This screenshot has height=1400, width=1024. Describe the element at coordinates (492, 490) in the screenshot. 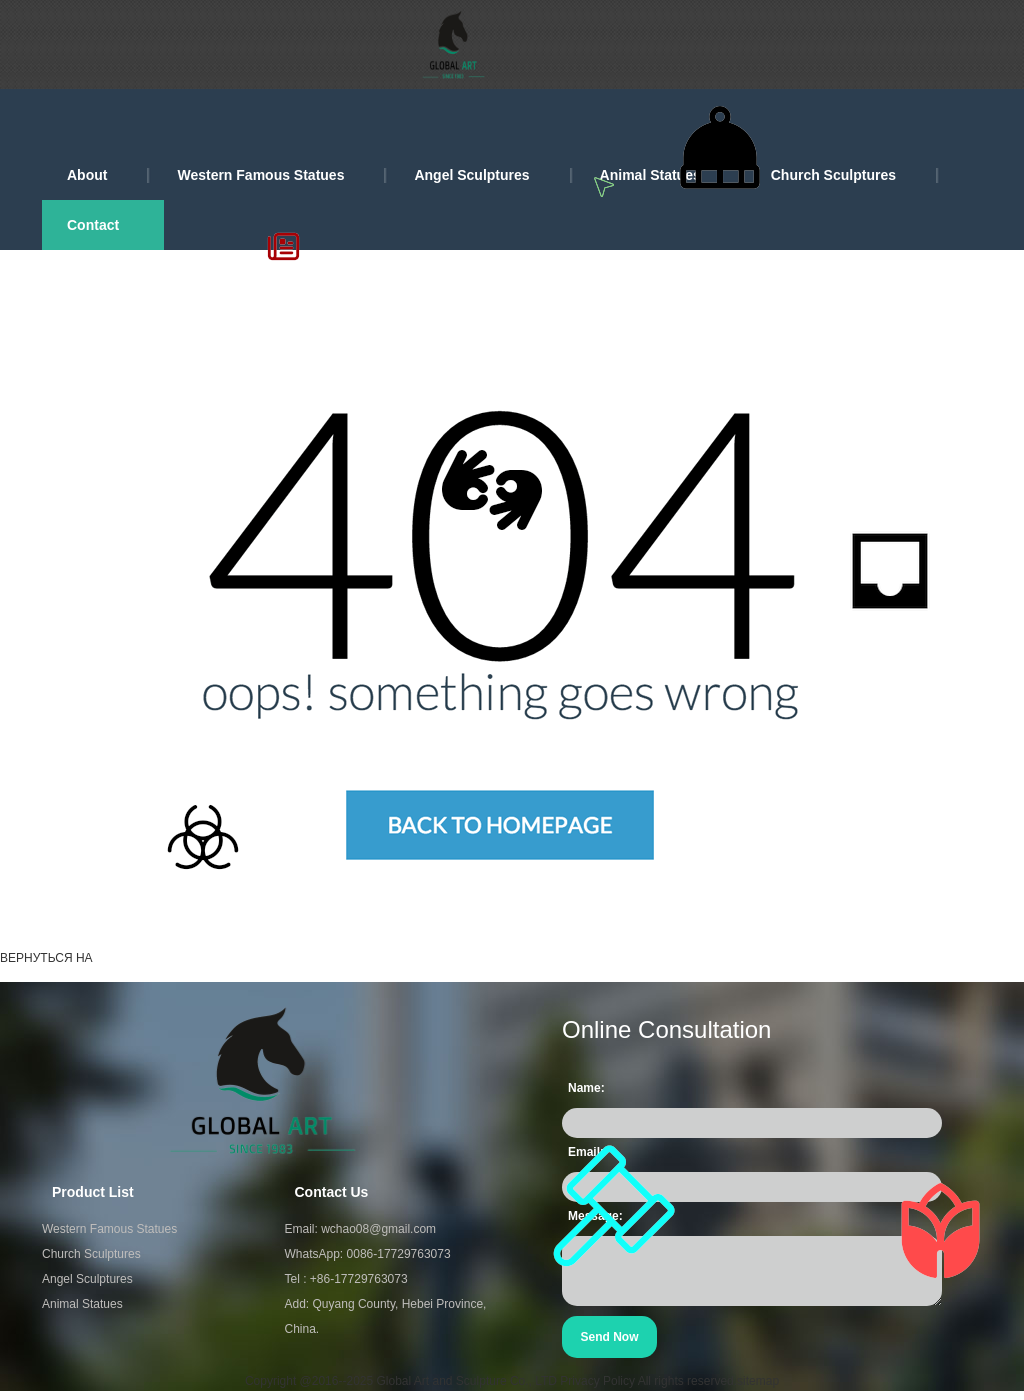

I see `access ASL interpretation services` at that location.